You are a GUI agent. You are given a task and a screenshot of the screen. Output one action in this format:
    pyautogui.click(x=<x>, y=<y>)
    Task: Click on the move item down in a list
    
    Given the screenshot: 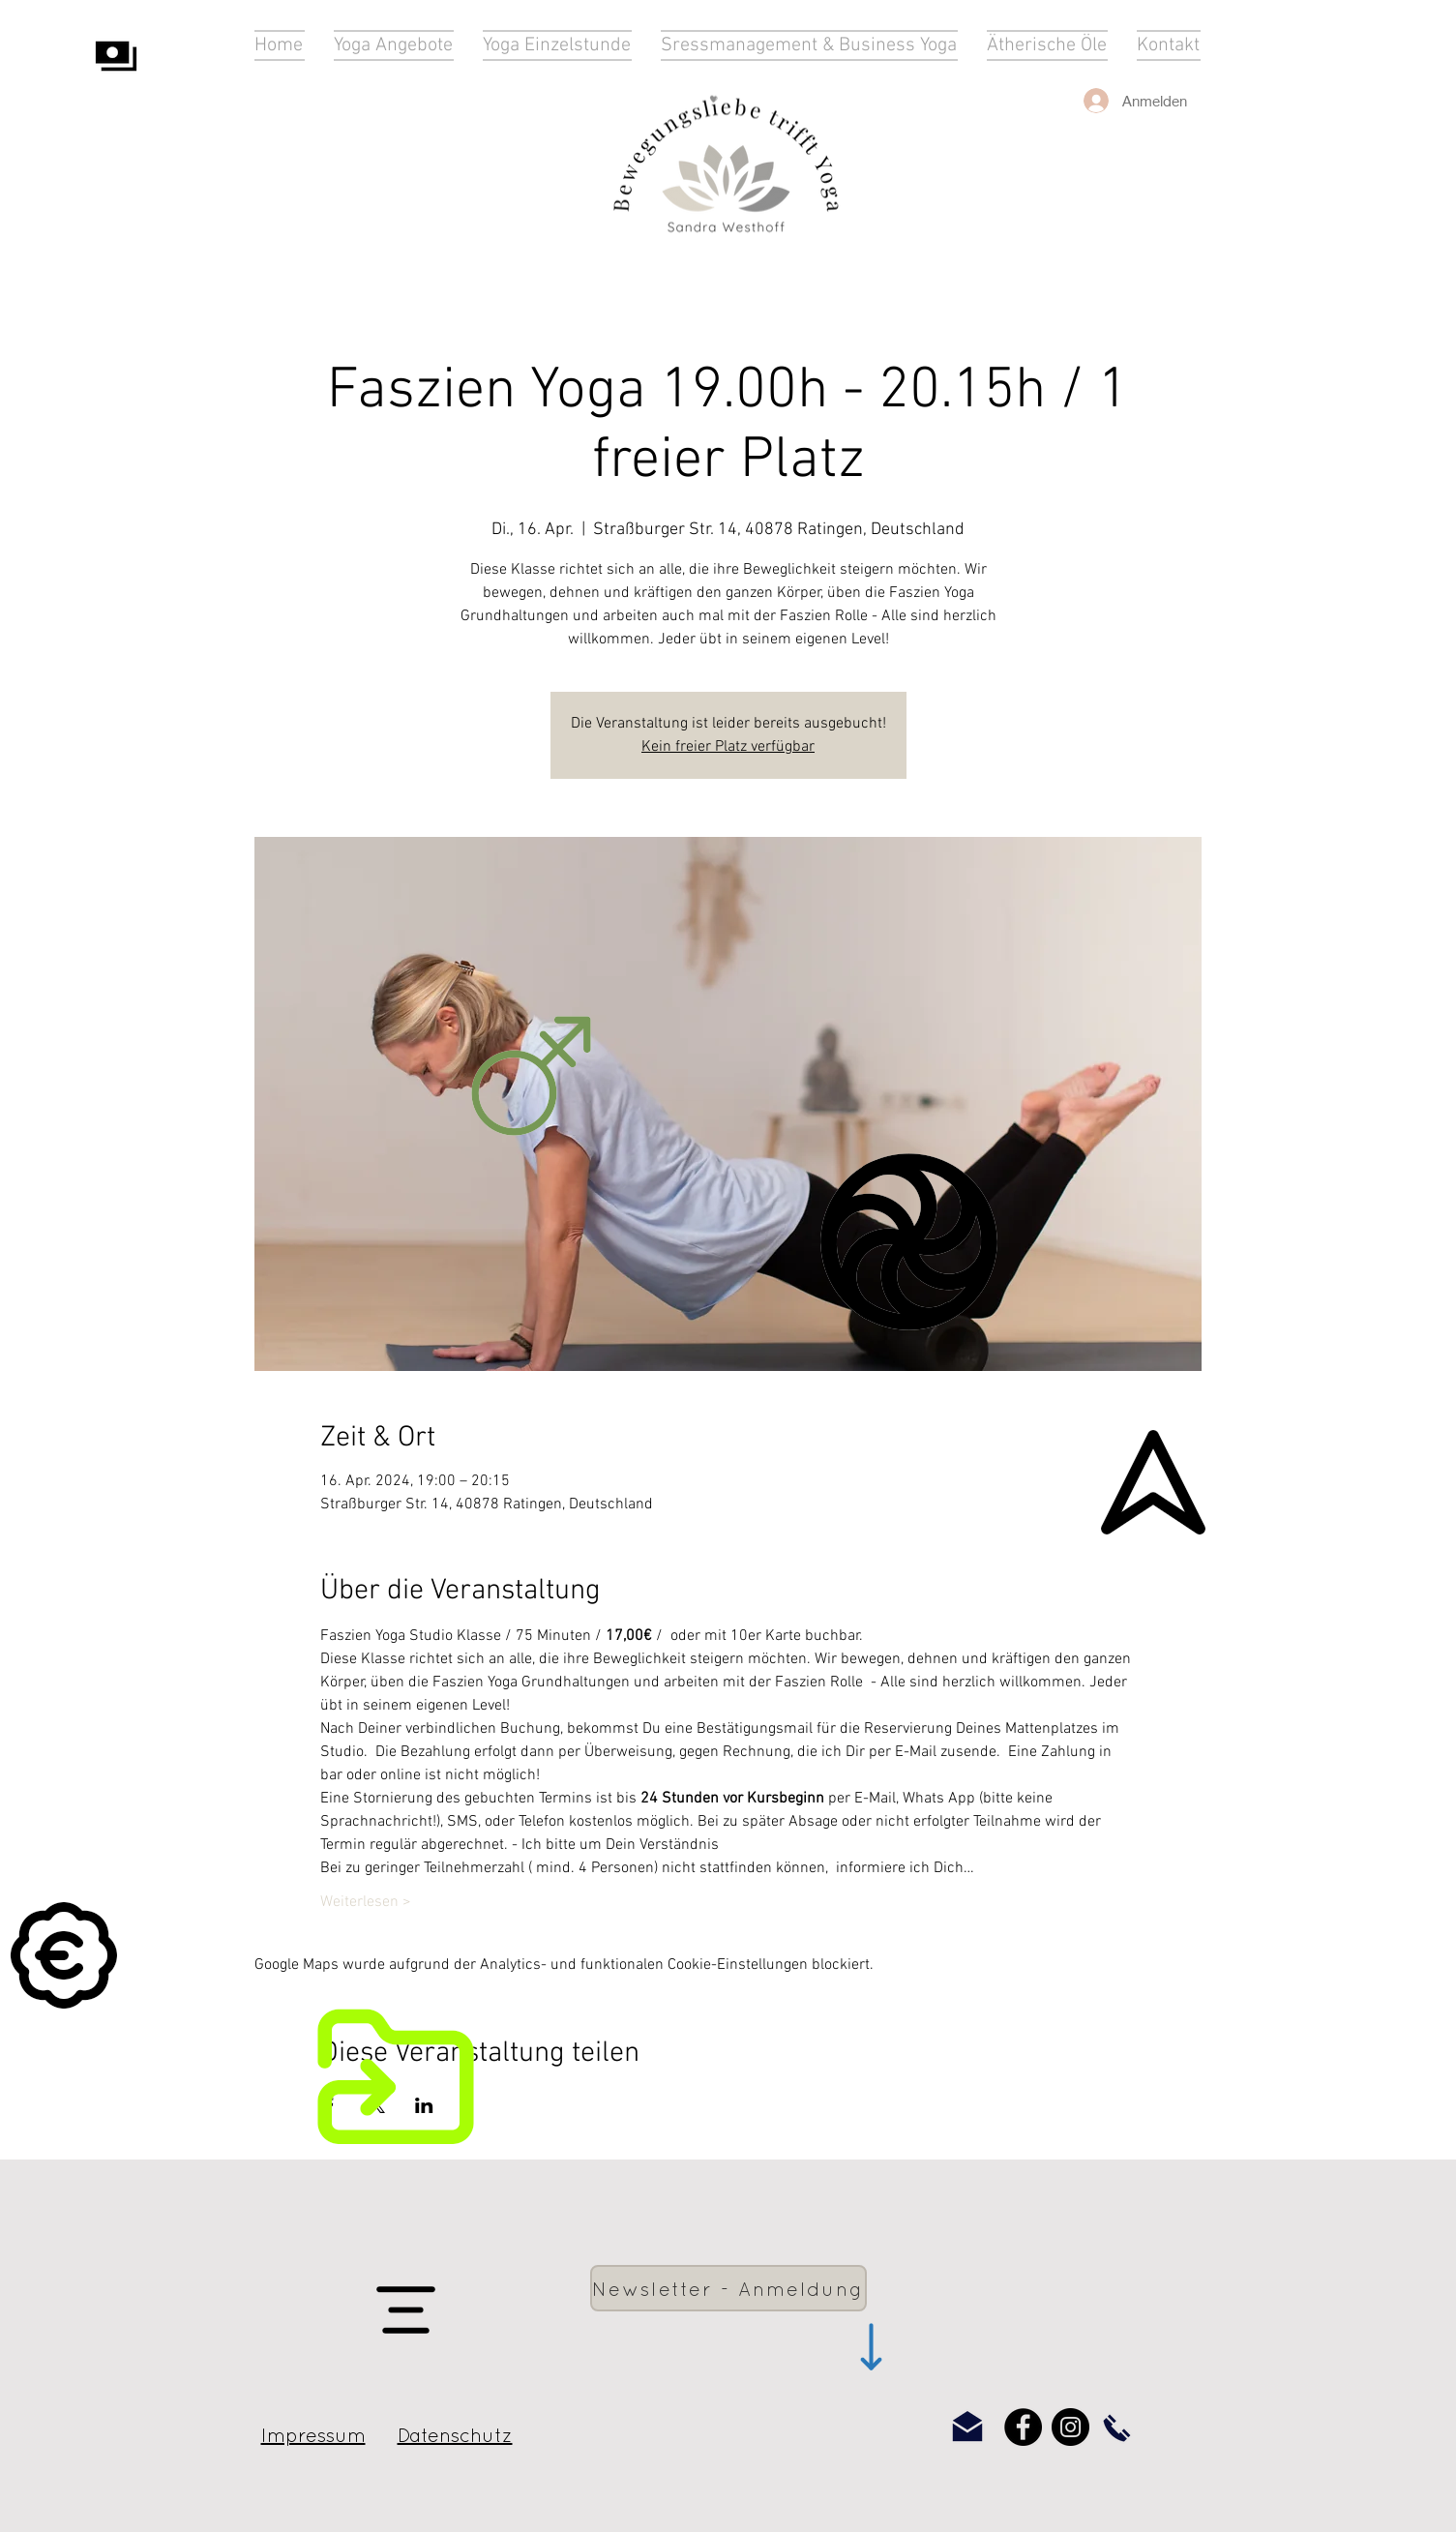 What is the action you would take?
    pyautogui.click(x=871, y=2346)
    